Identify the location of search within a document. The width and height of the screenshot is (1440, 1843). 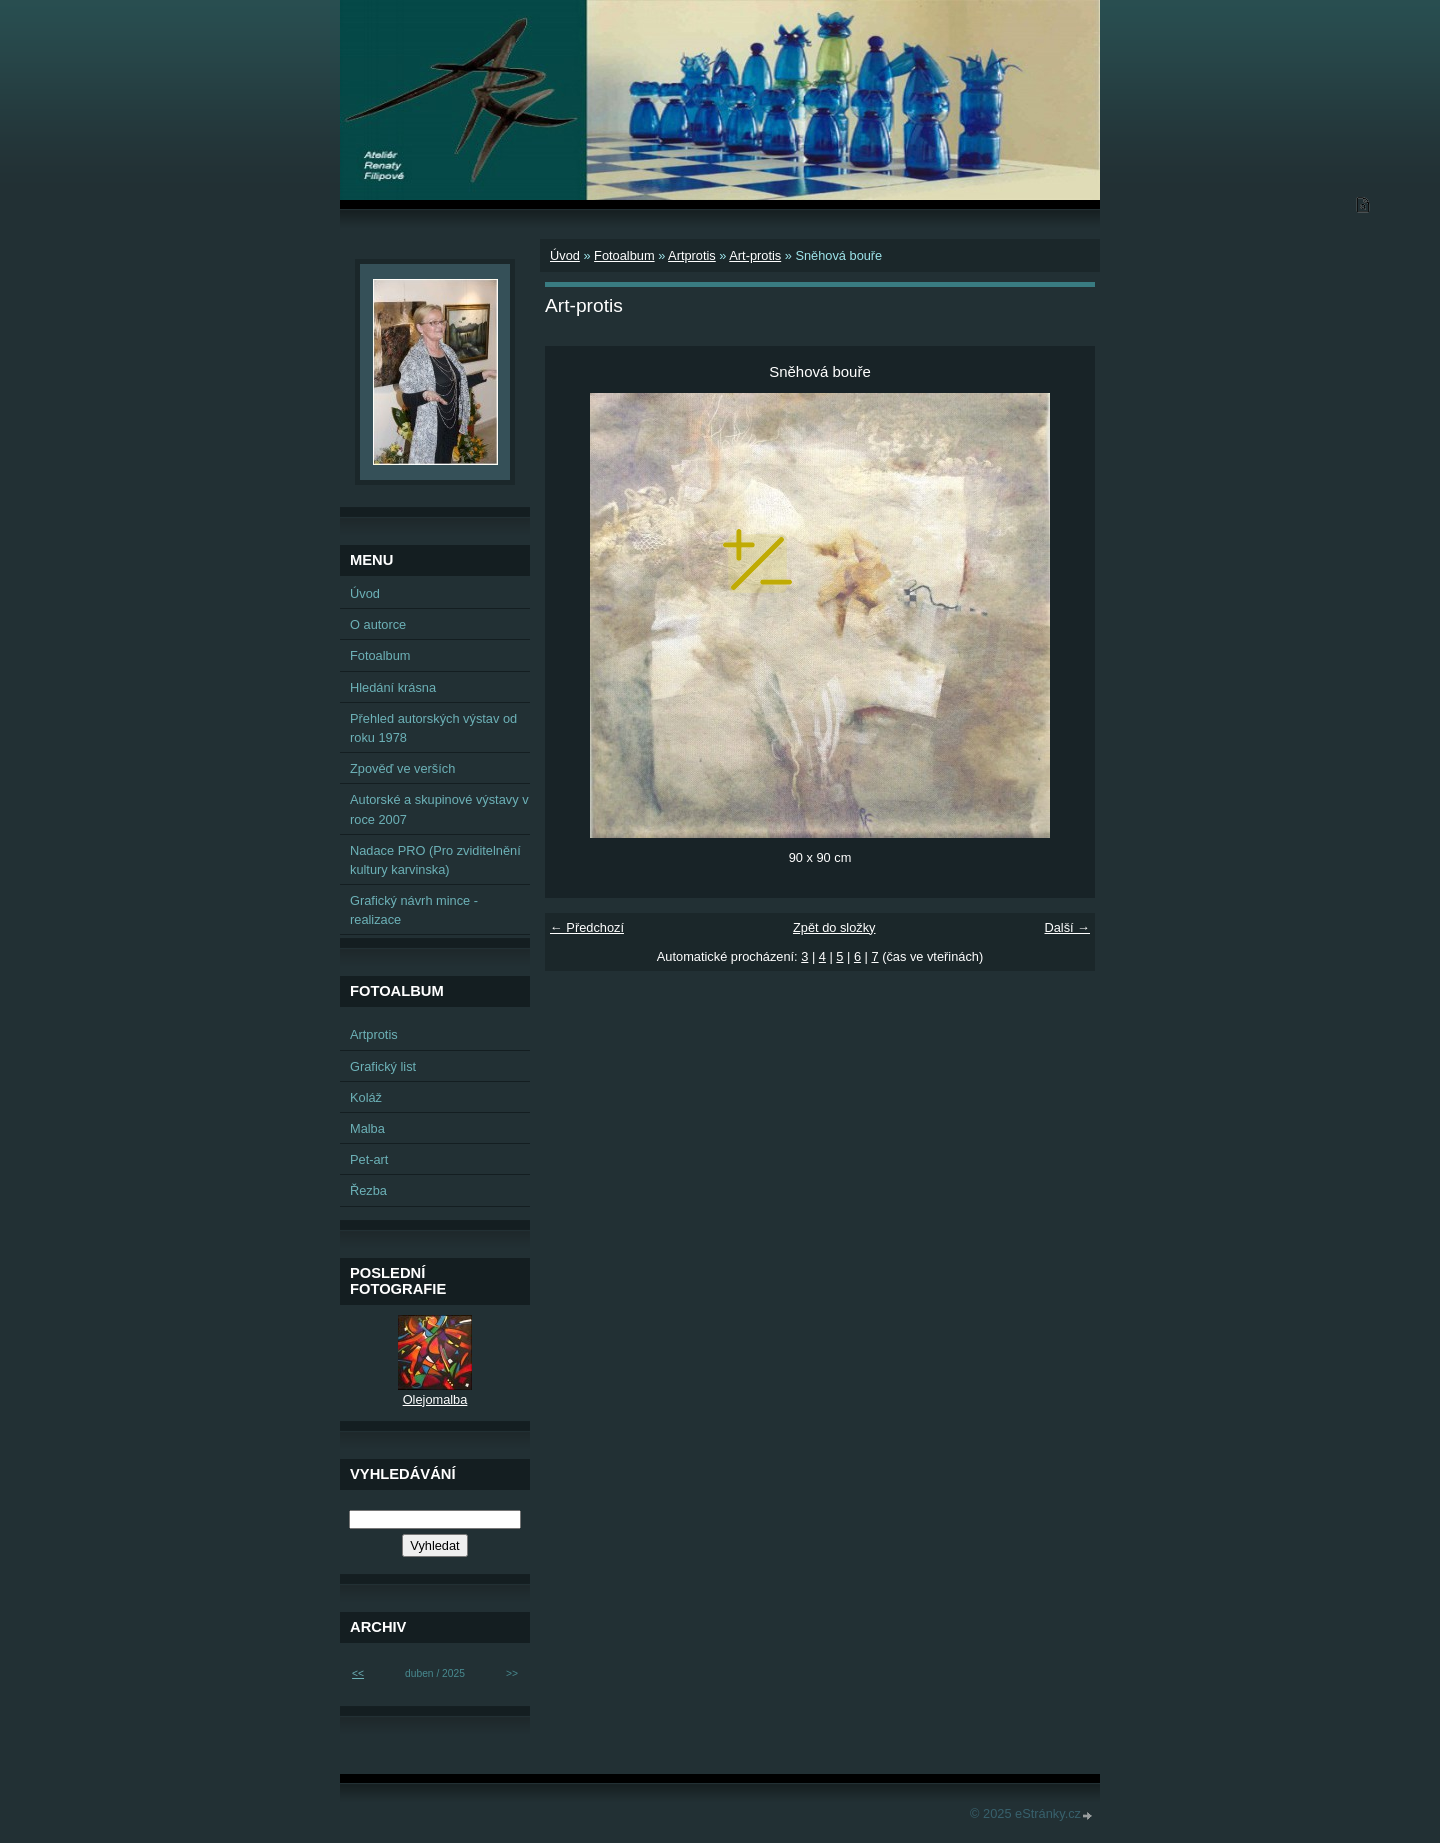
(1363, 205).